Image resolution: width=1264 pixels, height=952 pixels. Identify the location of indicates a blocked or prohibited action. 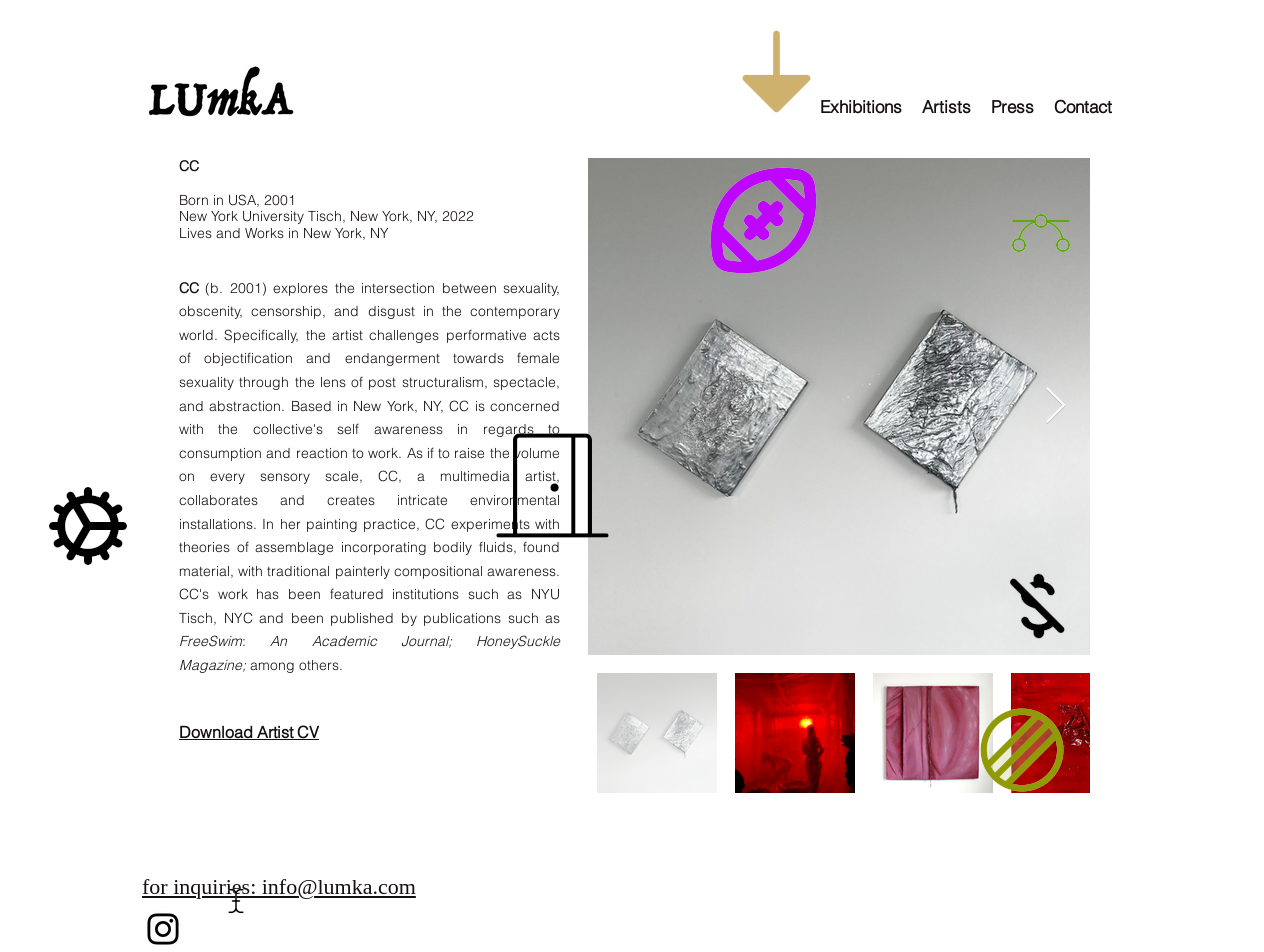
(1022, 750).